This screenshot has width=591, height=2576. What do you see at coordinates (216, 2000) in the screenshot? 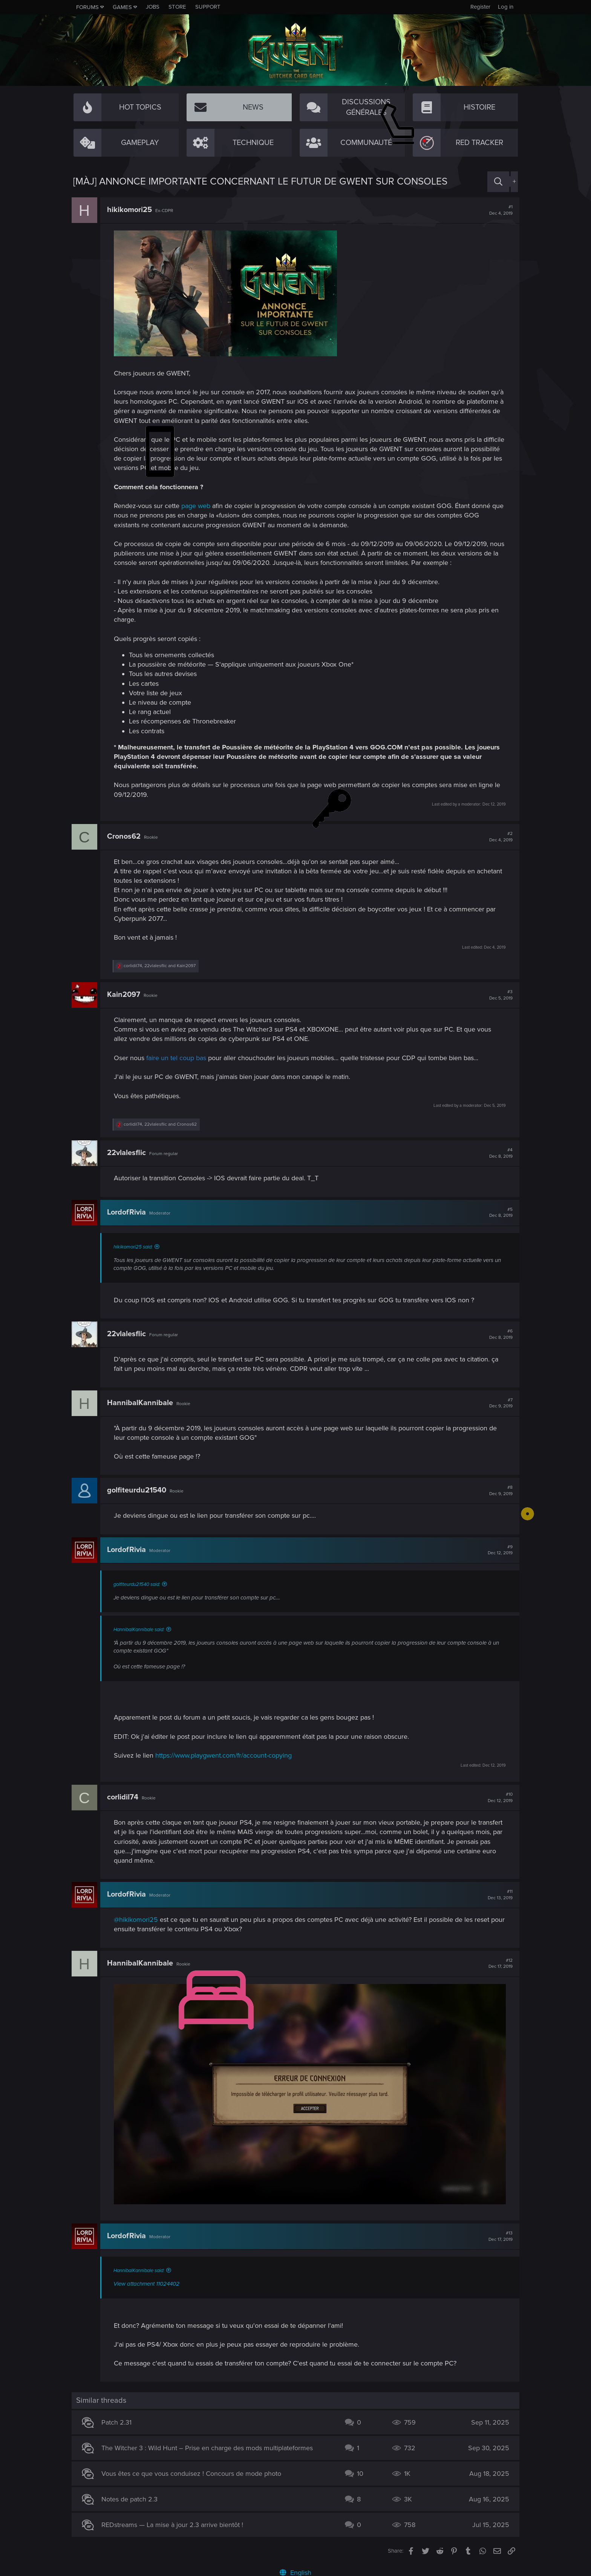
I see `view hotel or accommodation options` at bounding box center [216, 2000].